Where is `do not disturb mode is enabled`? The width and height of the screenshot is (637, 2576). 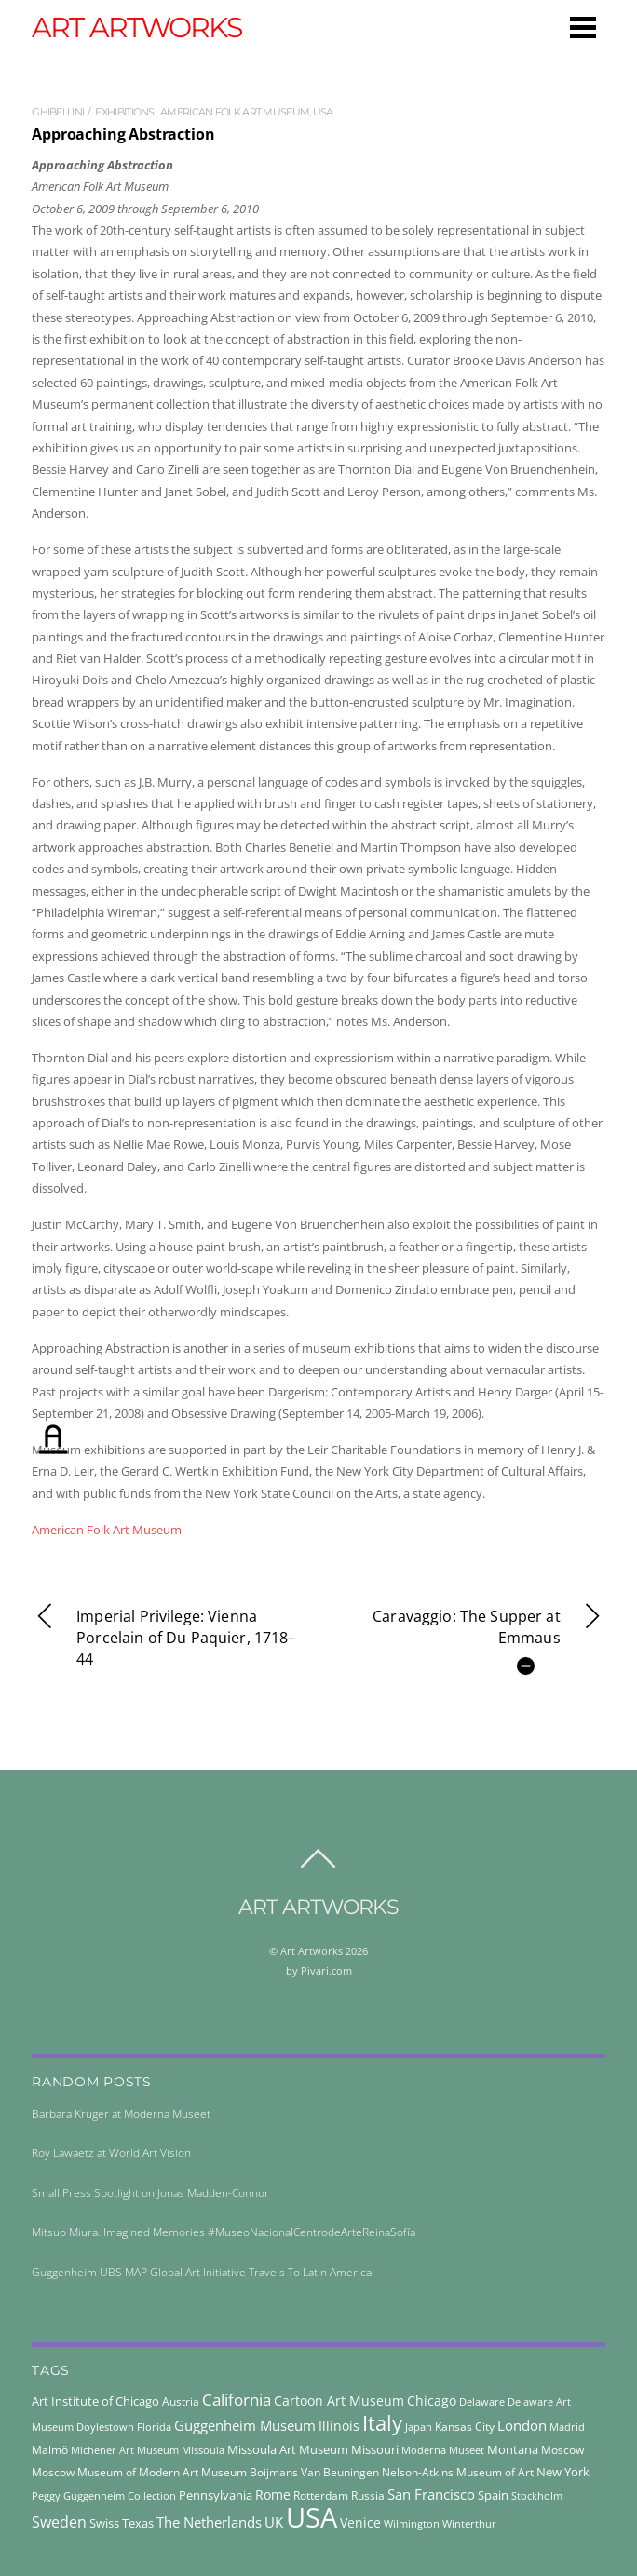
do not disturb mode is enabled is located at coordinates (525, 1666).